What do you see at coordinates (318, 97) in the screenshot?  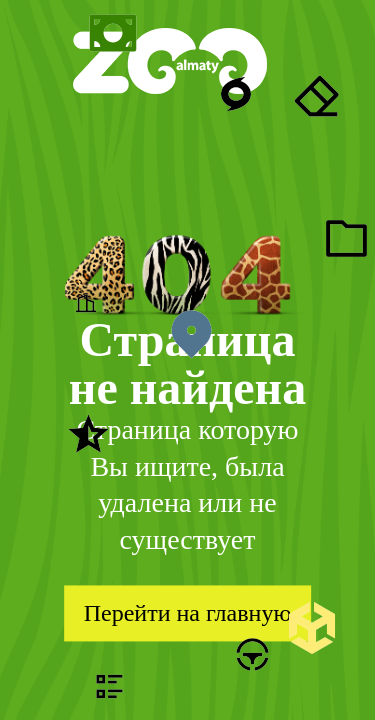 I see `erase or delete selected content` at bounding box center [318, 97].